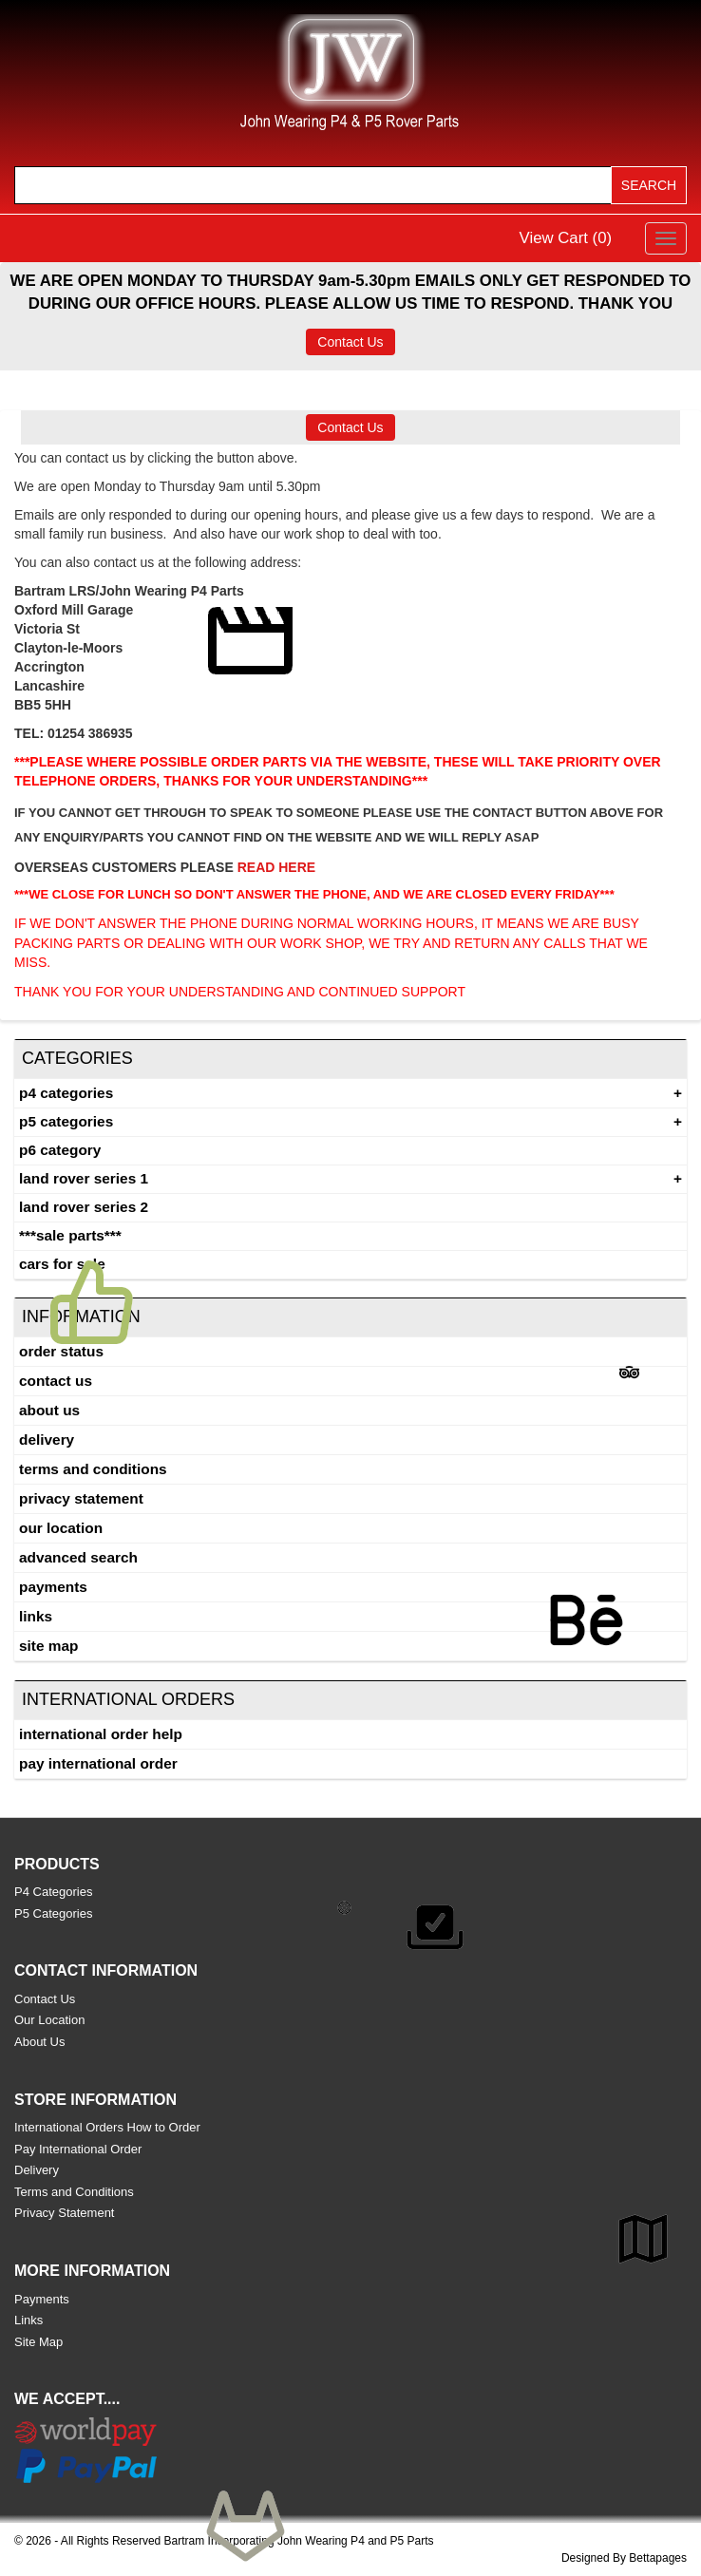 The image size is (701, 2576). What do you see at coordinates (435, 1927) in the screenshot?
I see `cast a vote or submit approval` at bounding box center [435, 1927].